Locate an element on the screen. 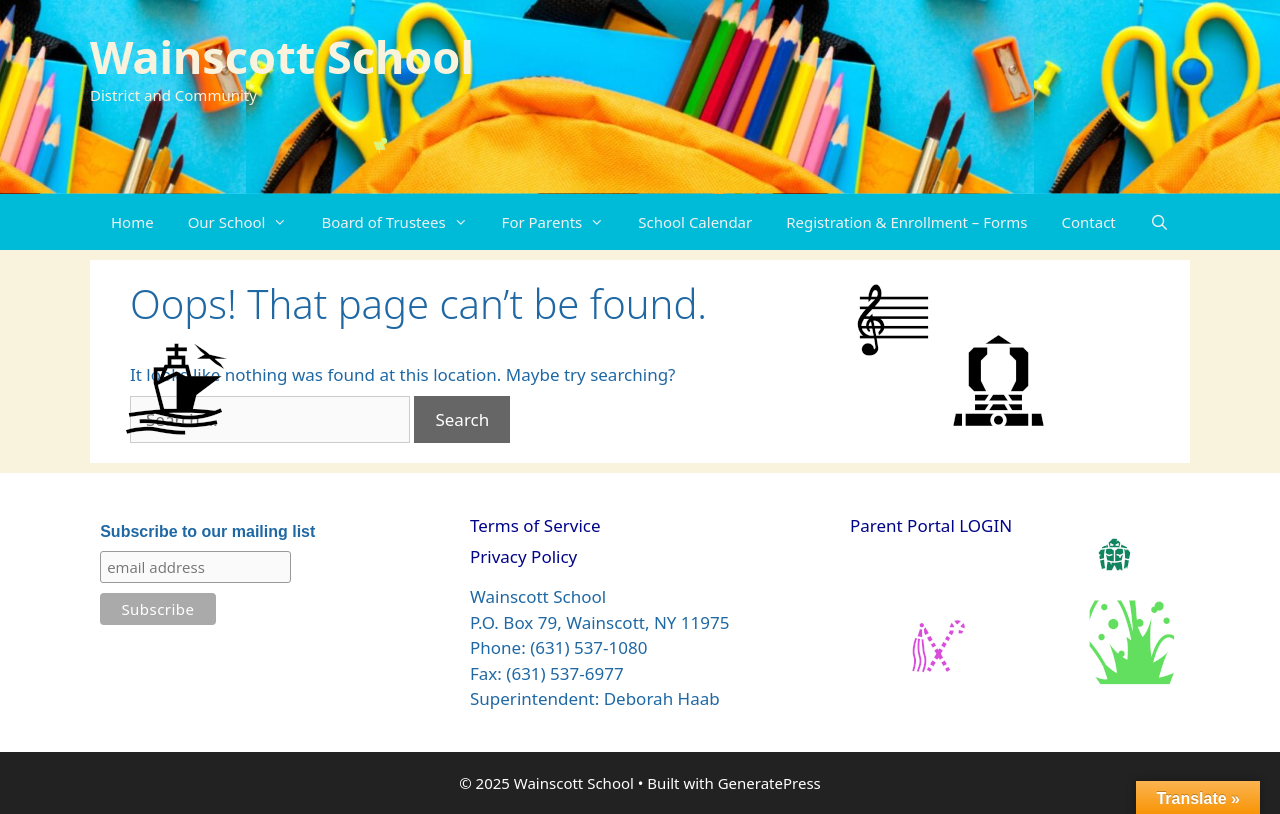 This screenshot has width=1280, height=814. ancient Egyptian royalty or pharaoh symbol is located at coordinates (938, 645).